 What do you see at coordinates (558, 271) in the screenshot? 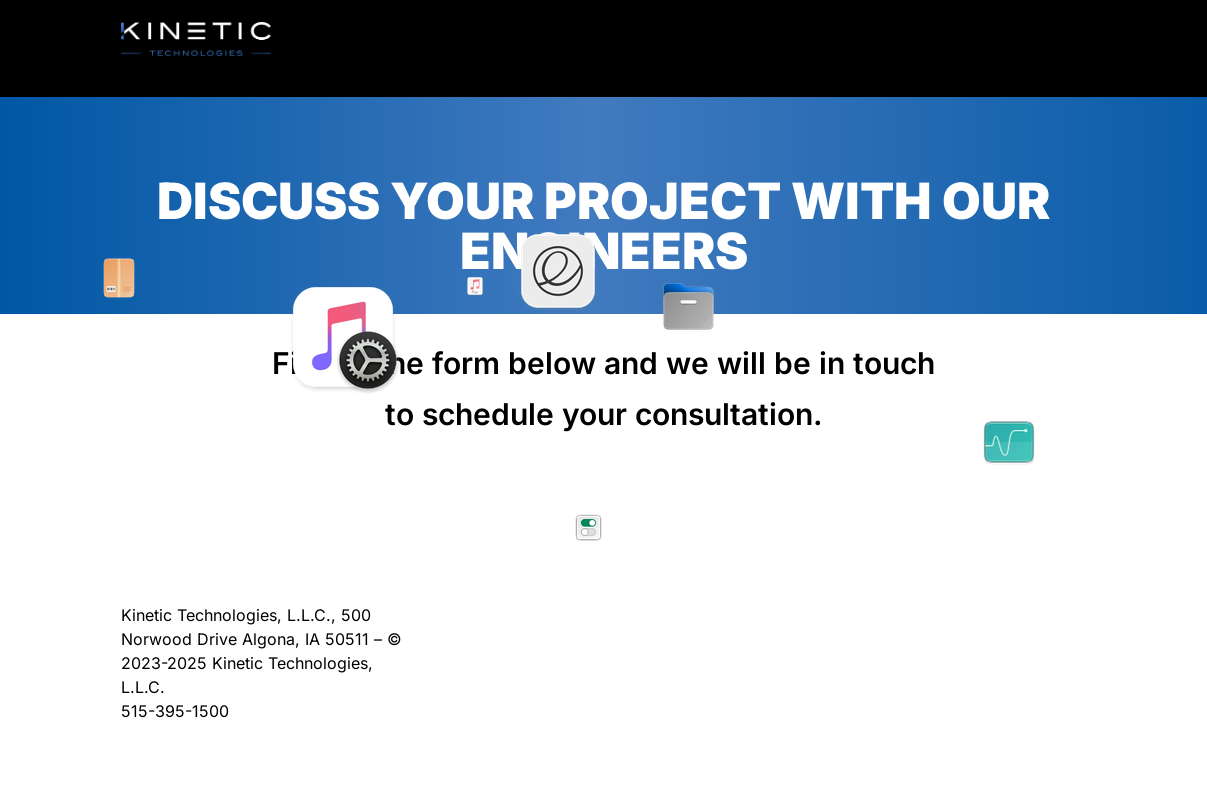
I see `launch elementary OS app or settings` at bounding box center [558, 271].